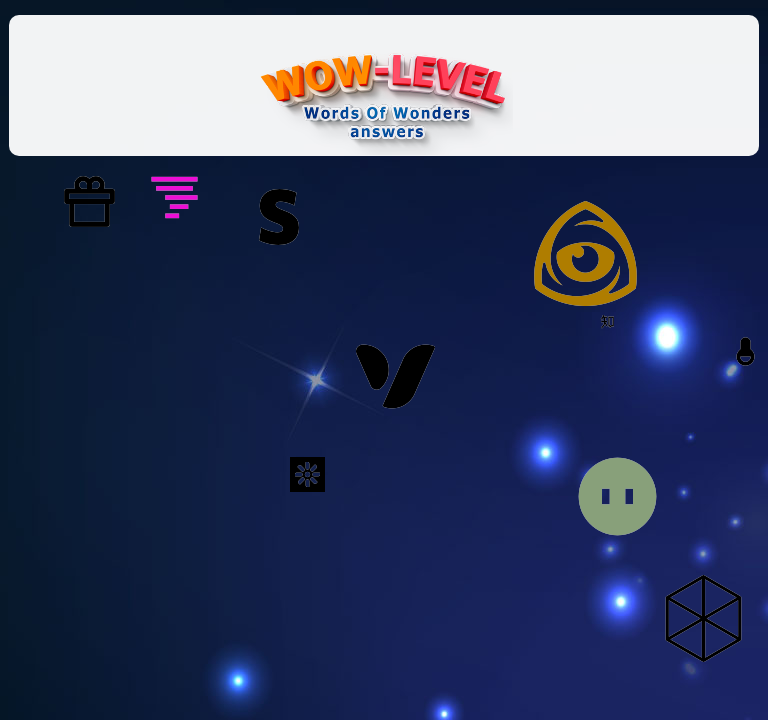 This screenshot has height=720, width=768. Describe the element at coordinates (607, 321) in the screenshot. I see `open zhihu app` at that location.